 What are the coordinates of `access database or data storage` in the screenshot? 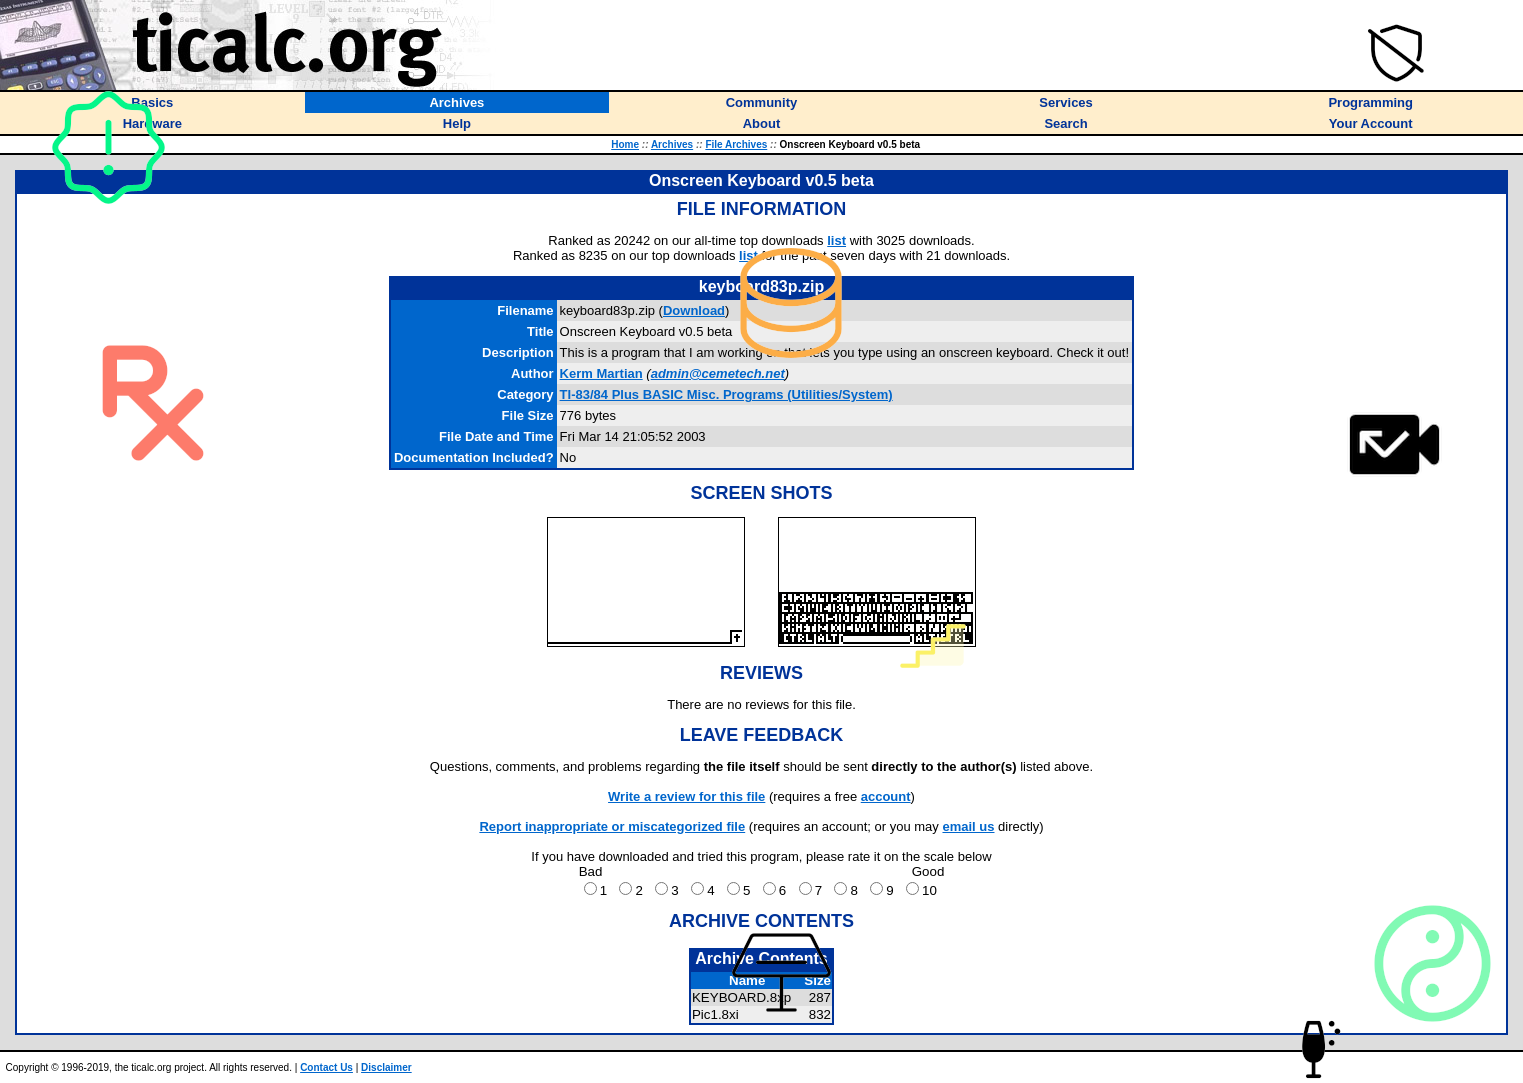 It's located at (791, 303).